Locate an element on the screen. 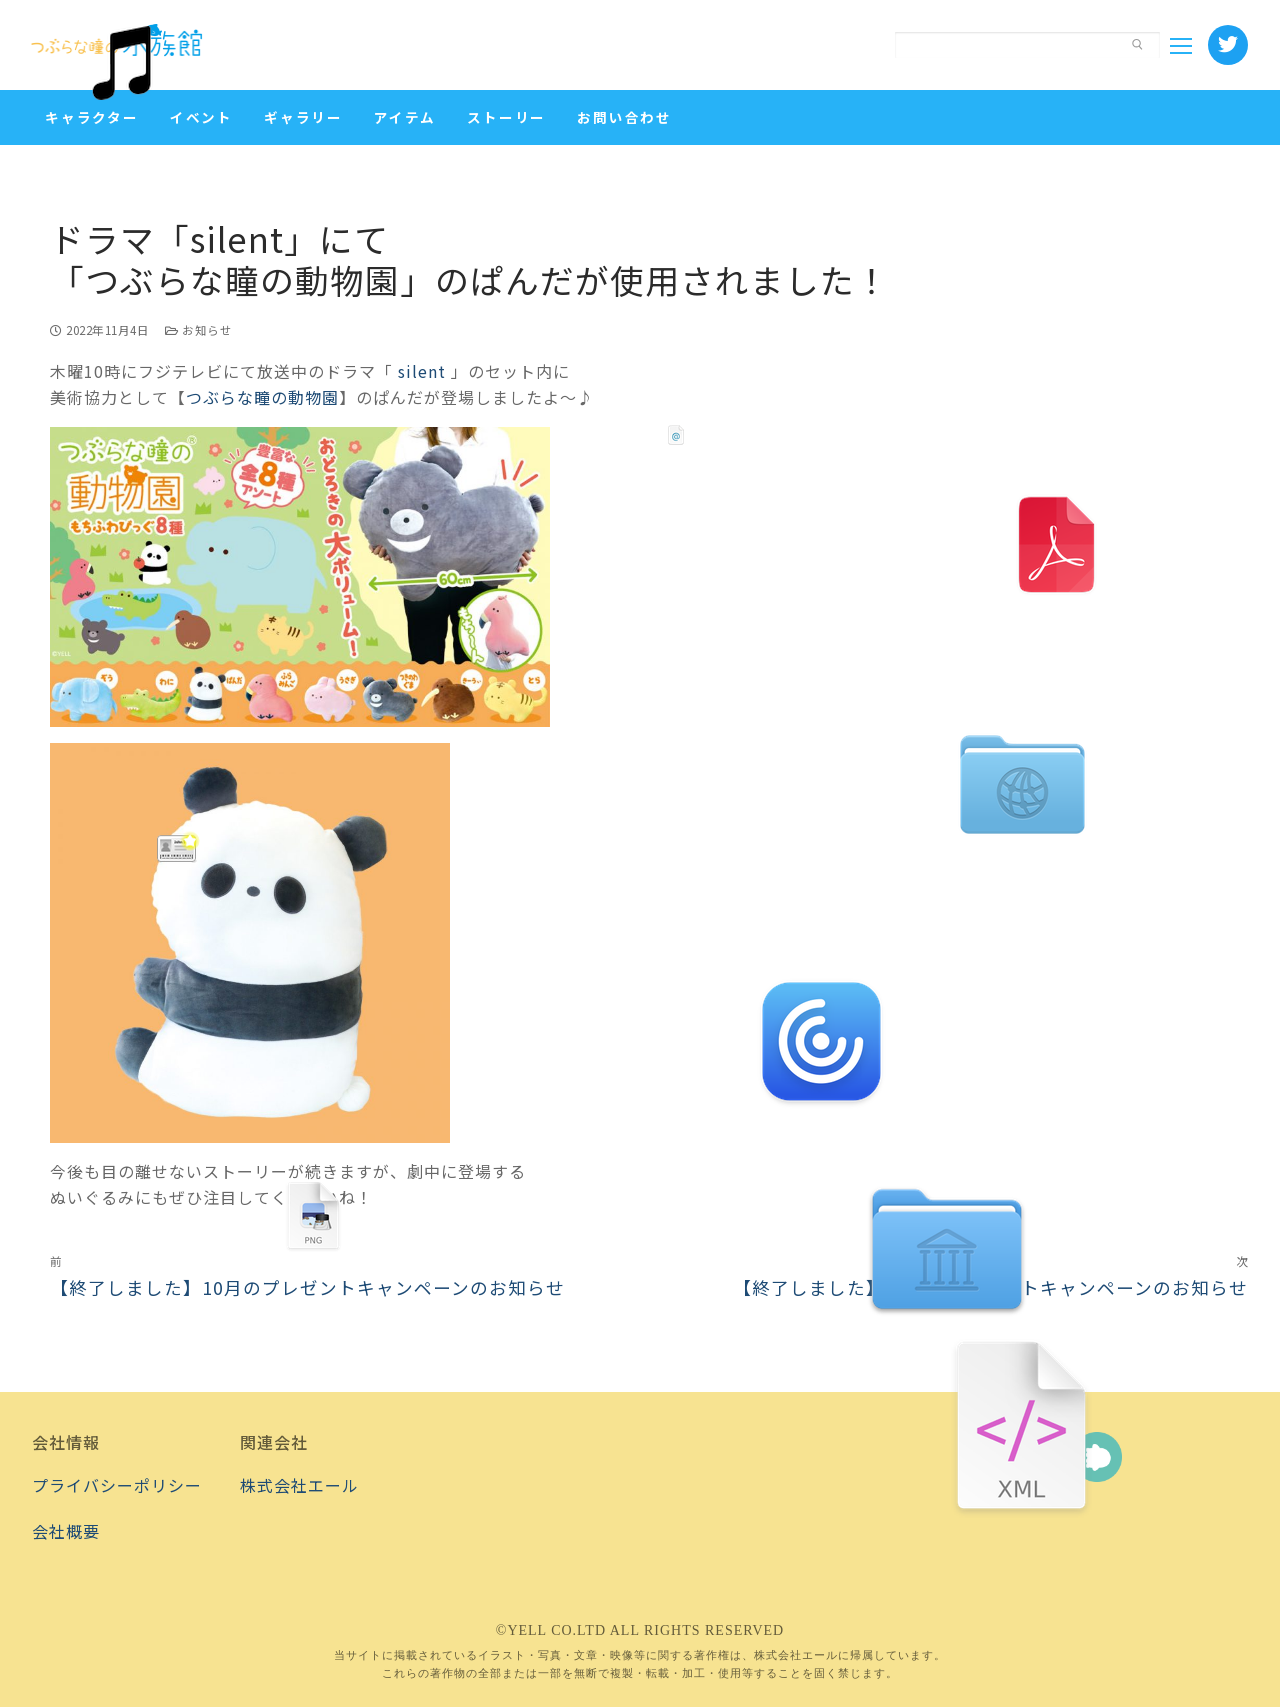 This screenshot has width=1280, height=1707. folder containing HTML or web-related files is located at coordinates (1022, 784).